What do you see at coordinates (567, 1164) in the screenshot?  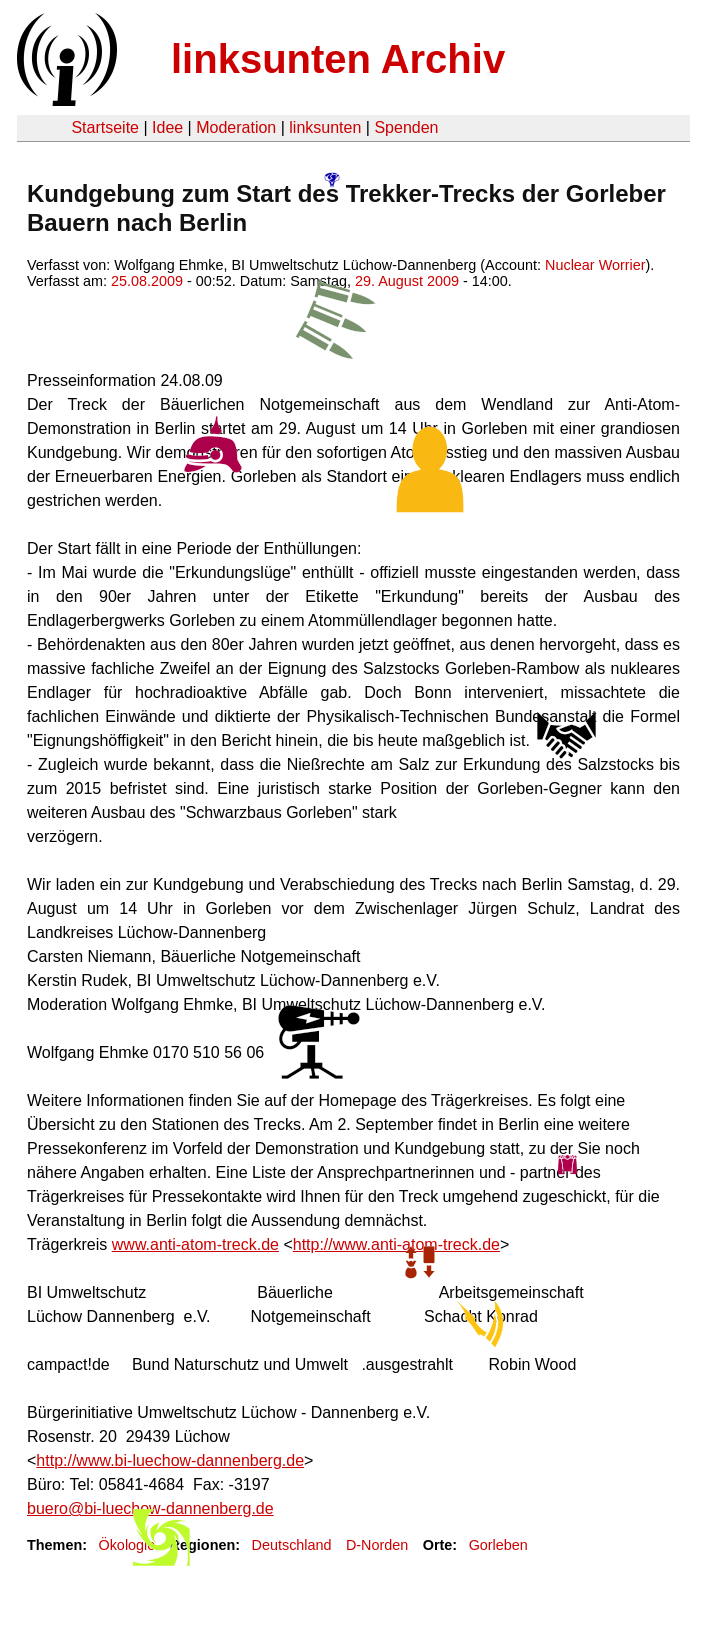 I see `equip basic armor or clothing item` at bounding box center [567, 1164].